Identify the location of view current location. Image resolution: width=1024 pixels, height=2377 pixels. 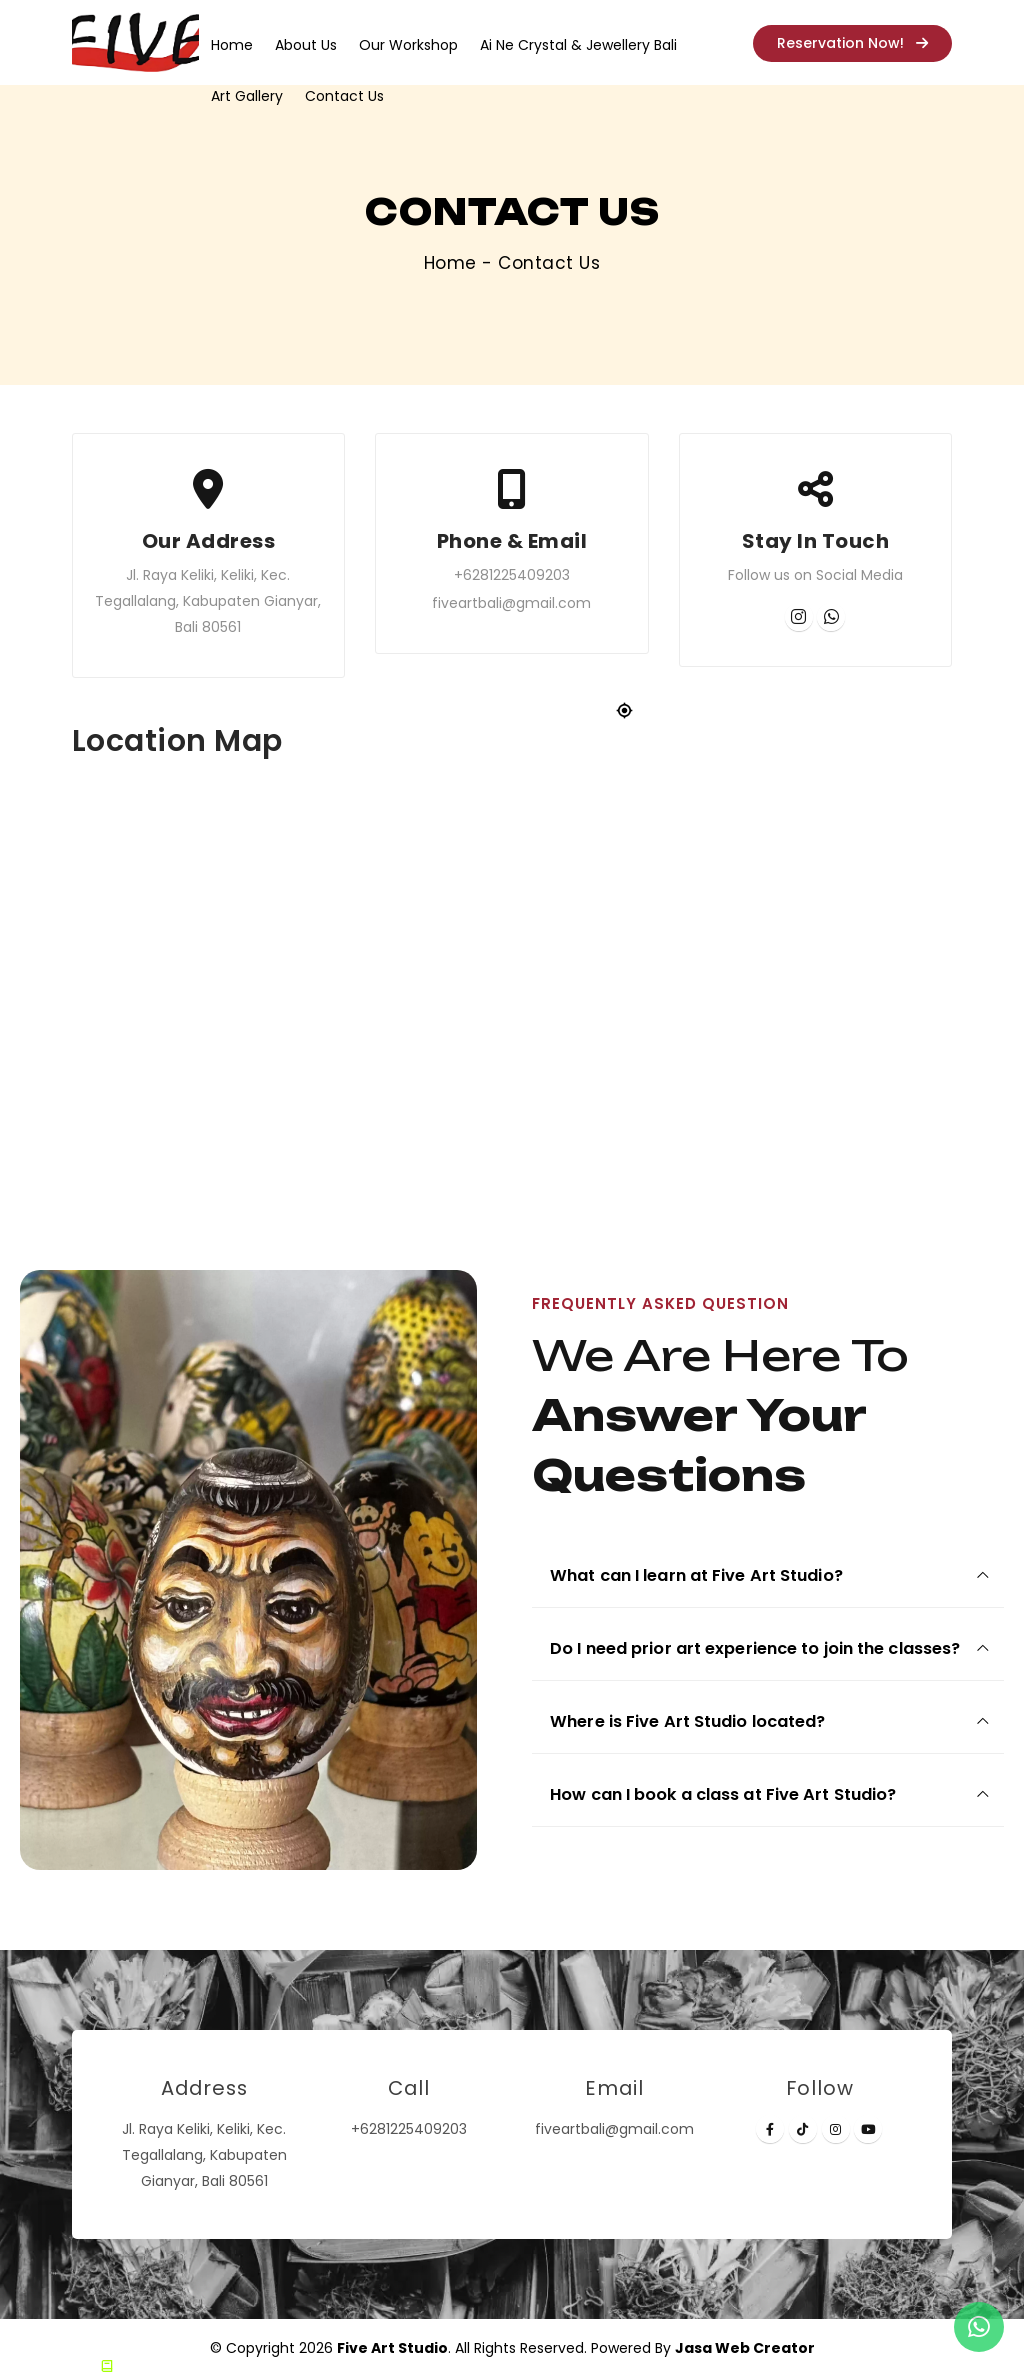
(624, 710).